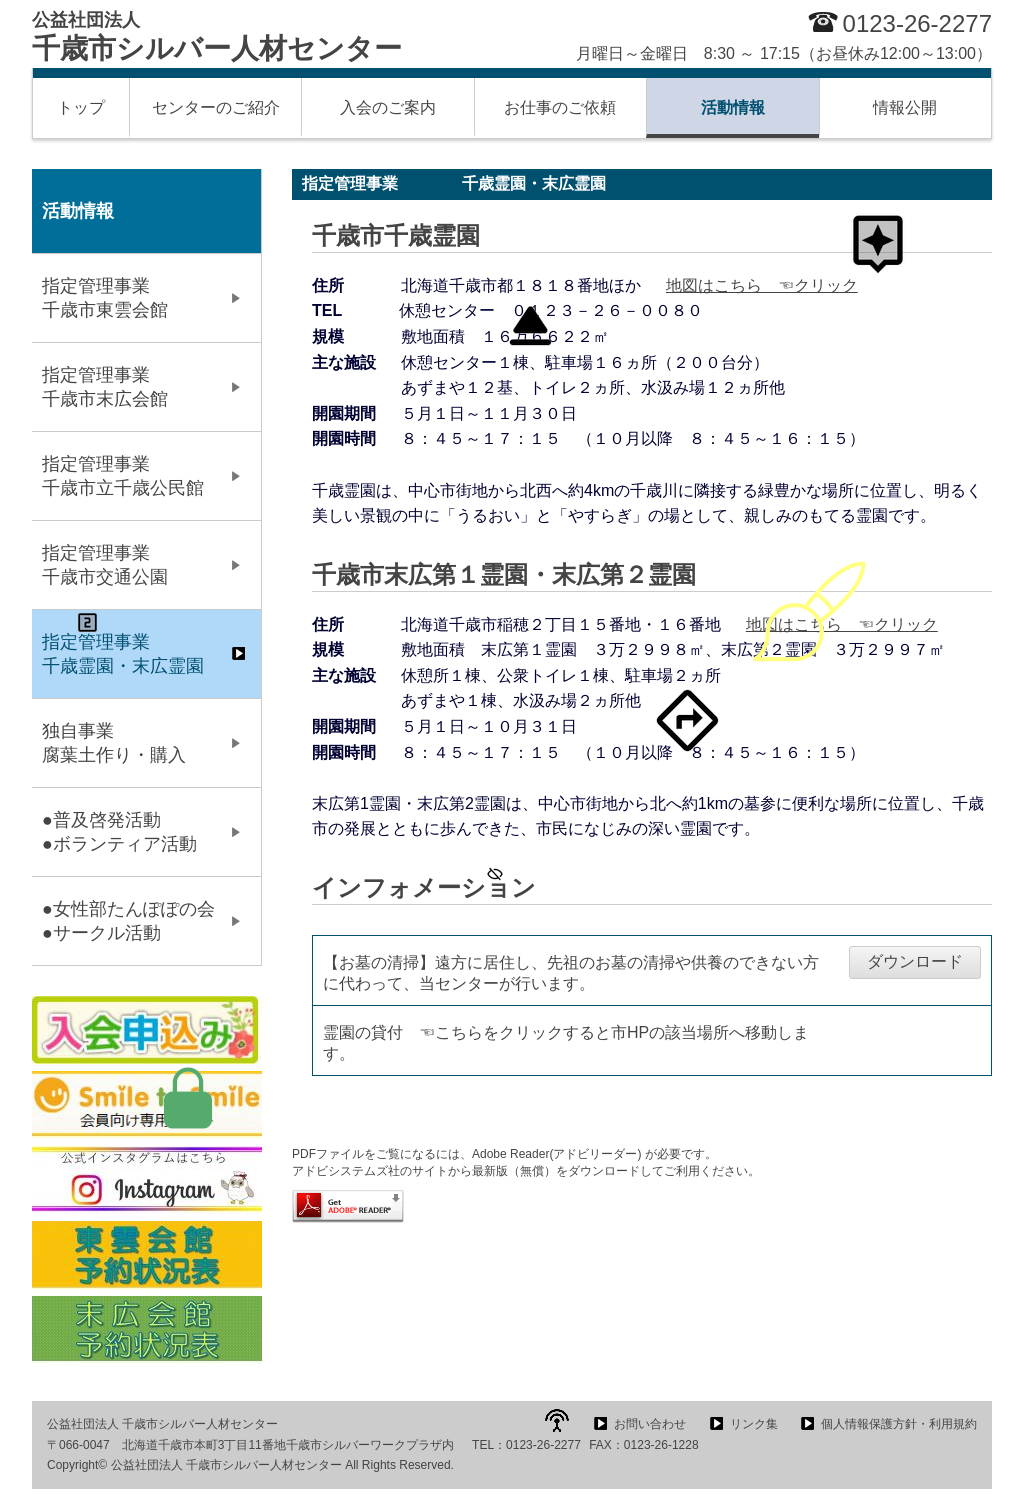  I want to click on access drawing or painting tools, so click(813, 613).